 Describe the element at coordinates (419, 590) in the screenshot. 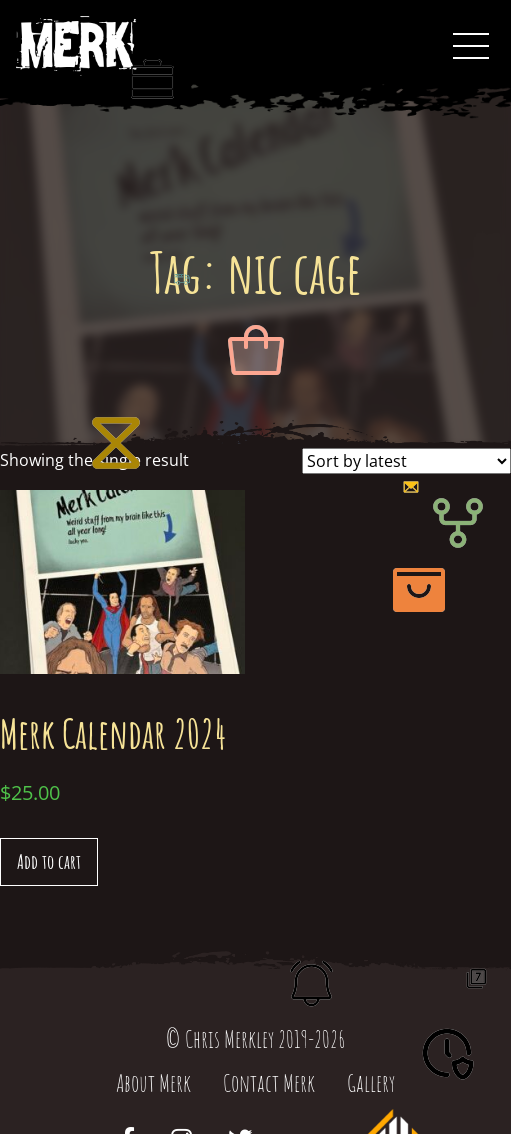

I see `view your shopping cart` at that location.